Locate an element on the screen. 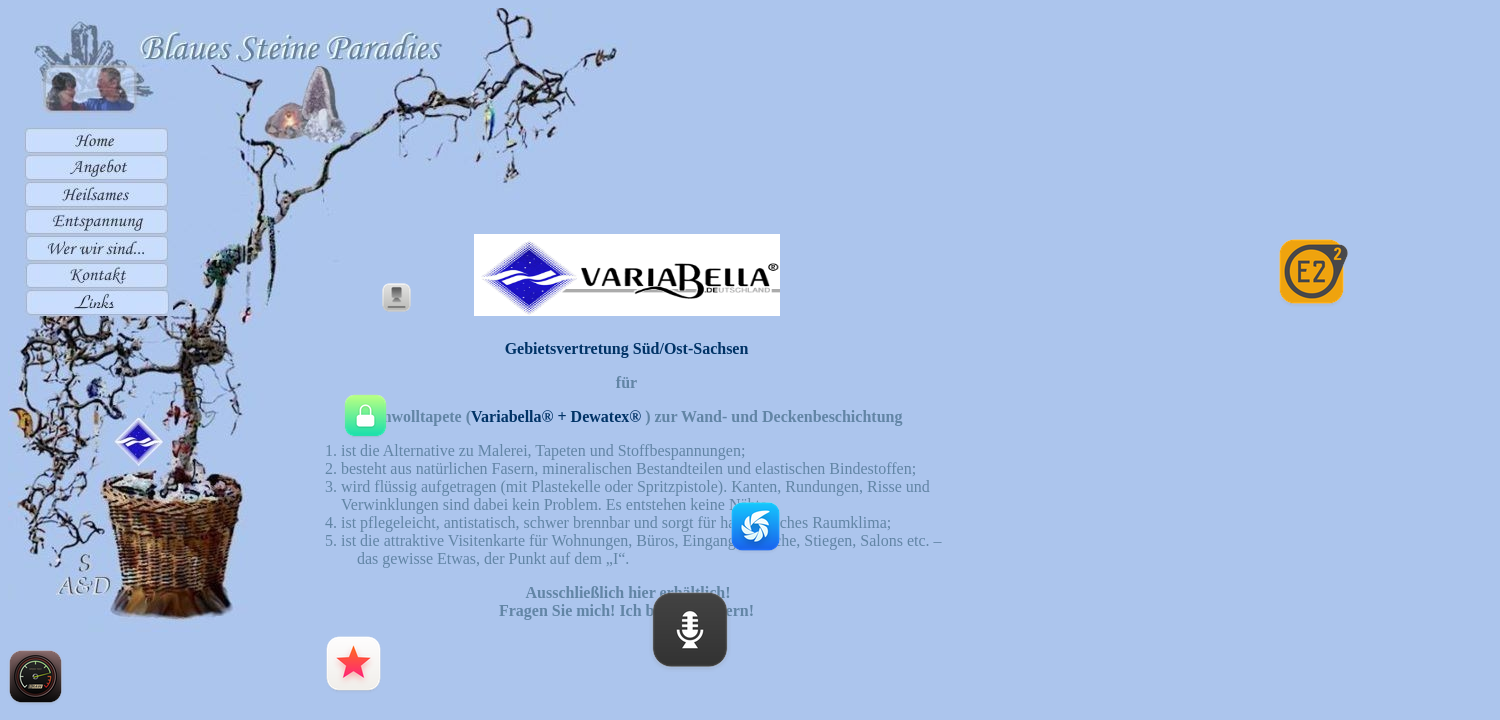 This screenshot has width=1500, height=720. open podcast or audio recording app is located at coordinates (690, 631).